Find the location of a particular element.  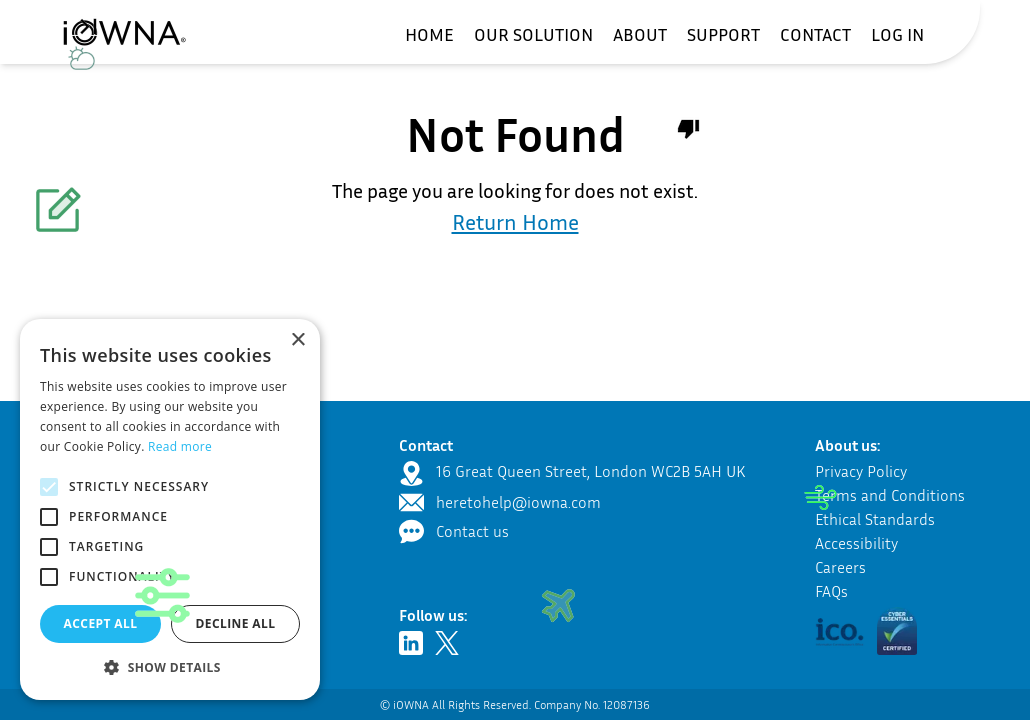

compose a new note is located at coordinates (57, 210).